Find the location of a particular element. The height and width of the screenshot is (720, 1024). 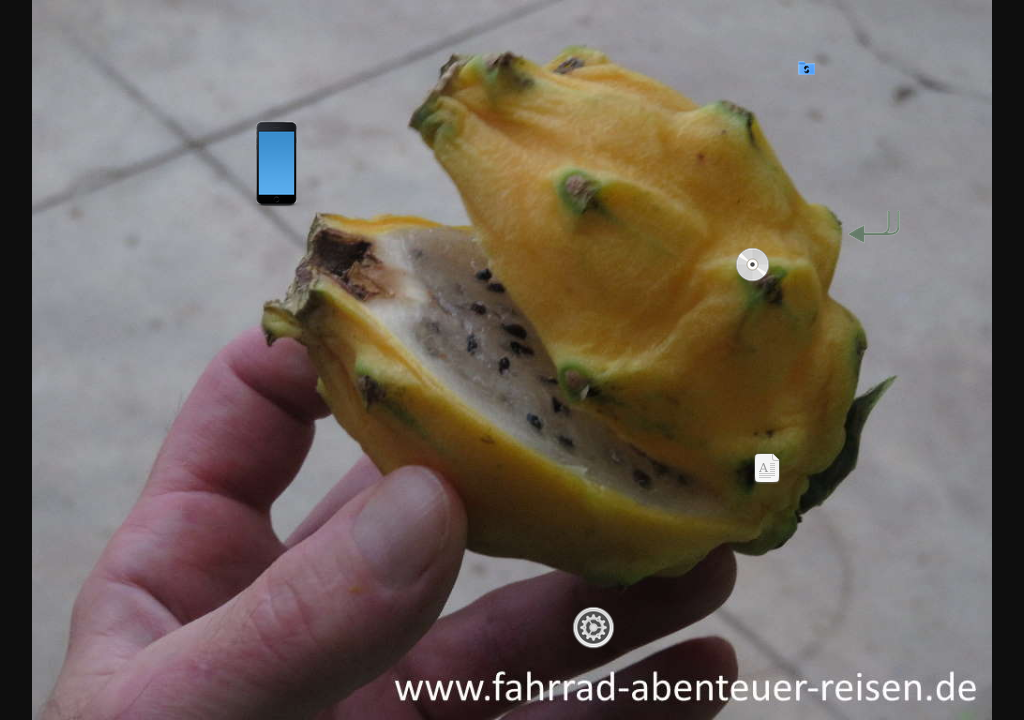

open a rich text format document is located at coordinates (767, 468).